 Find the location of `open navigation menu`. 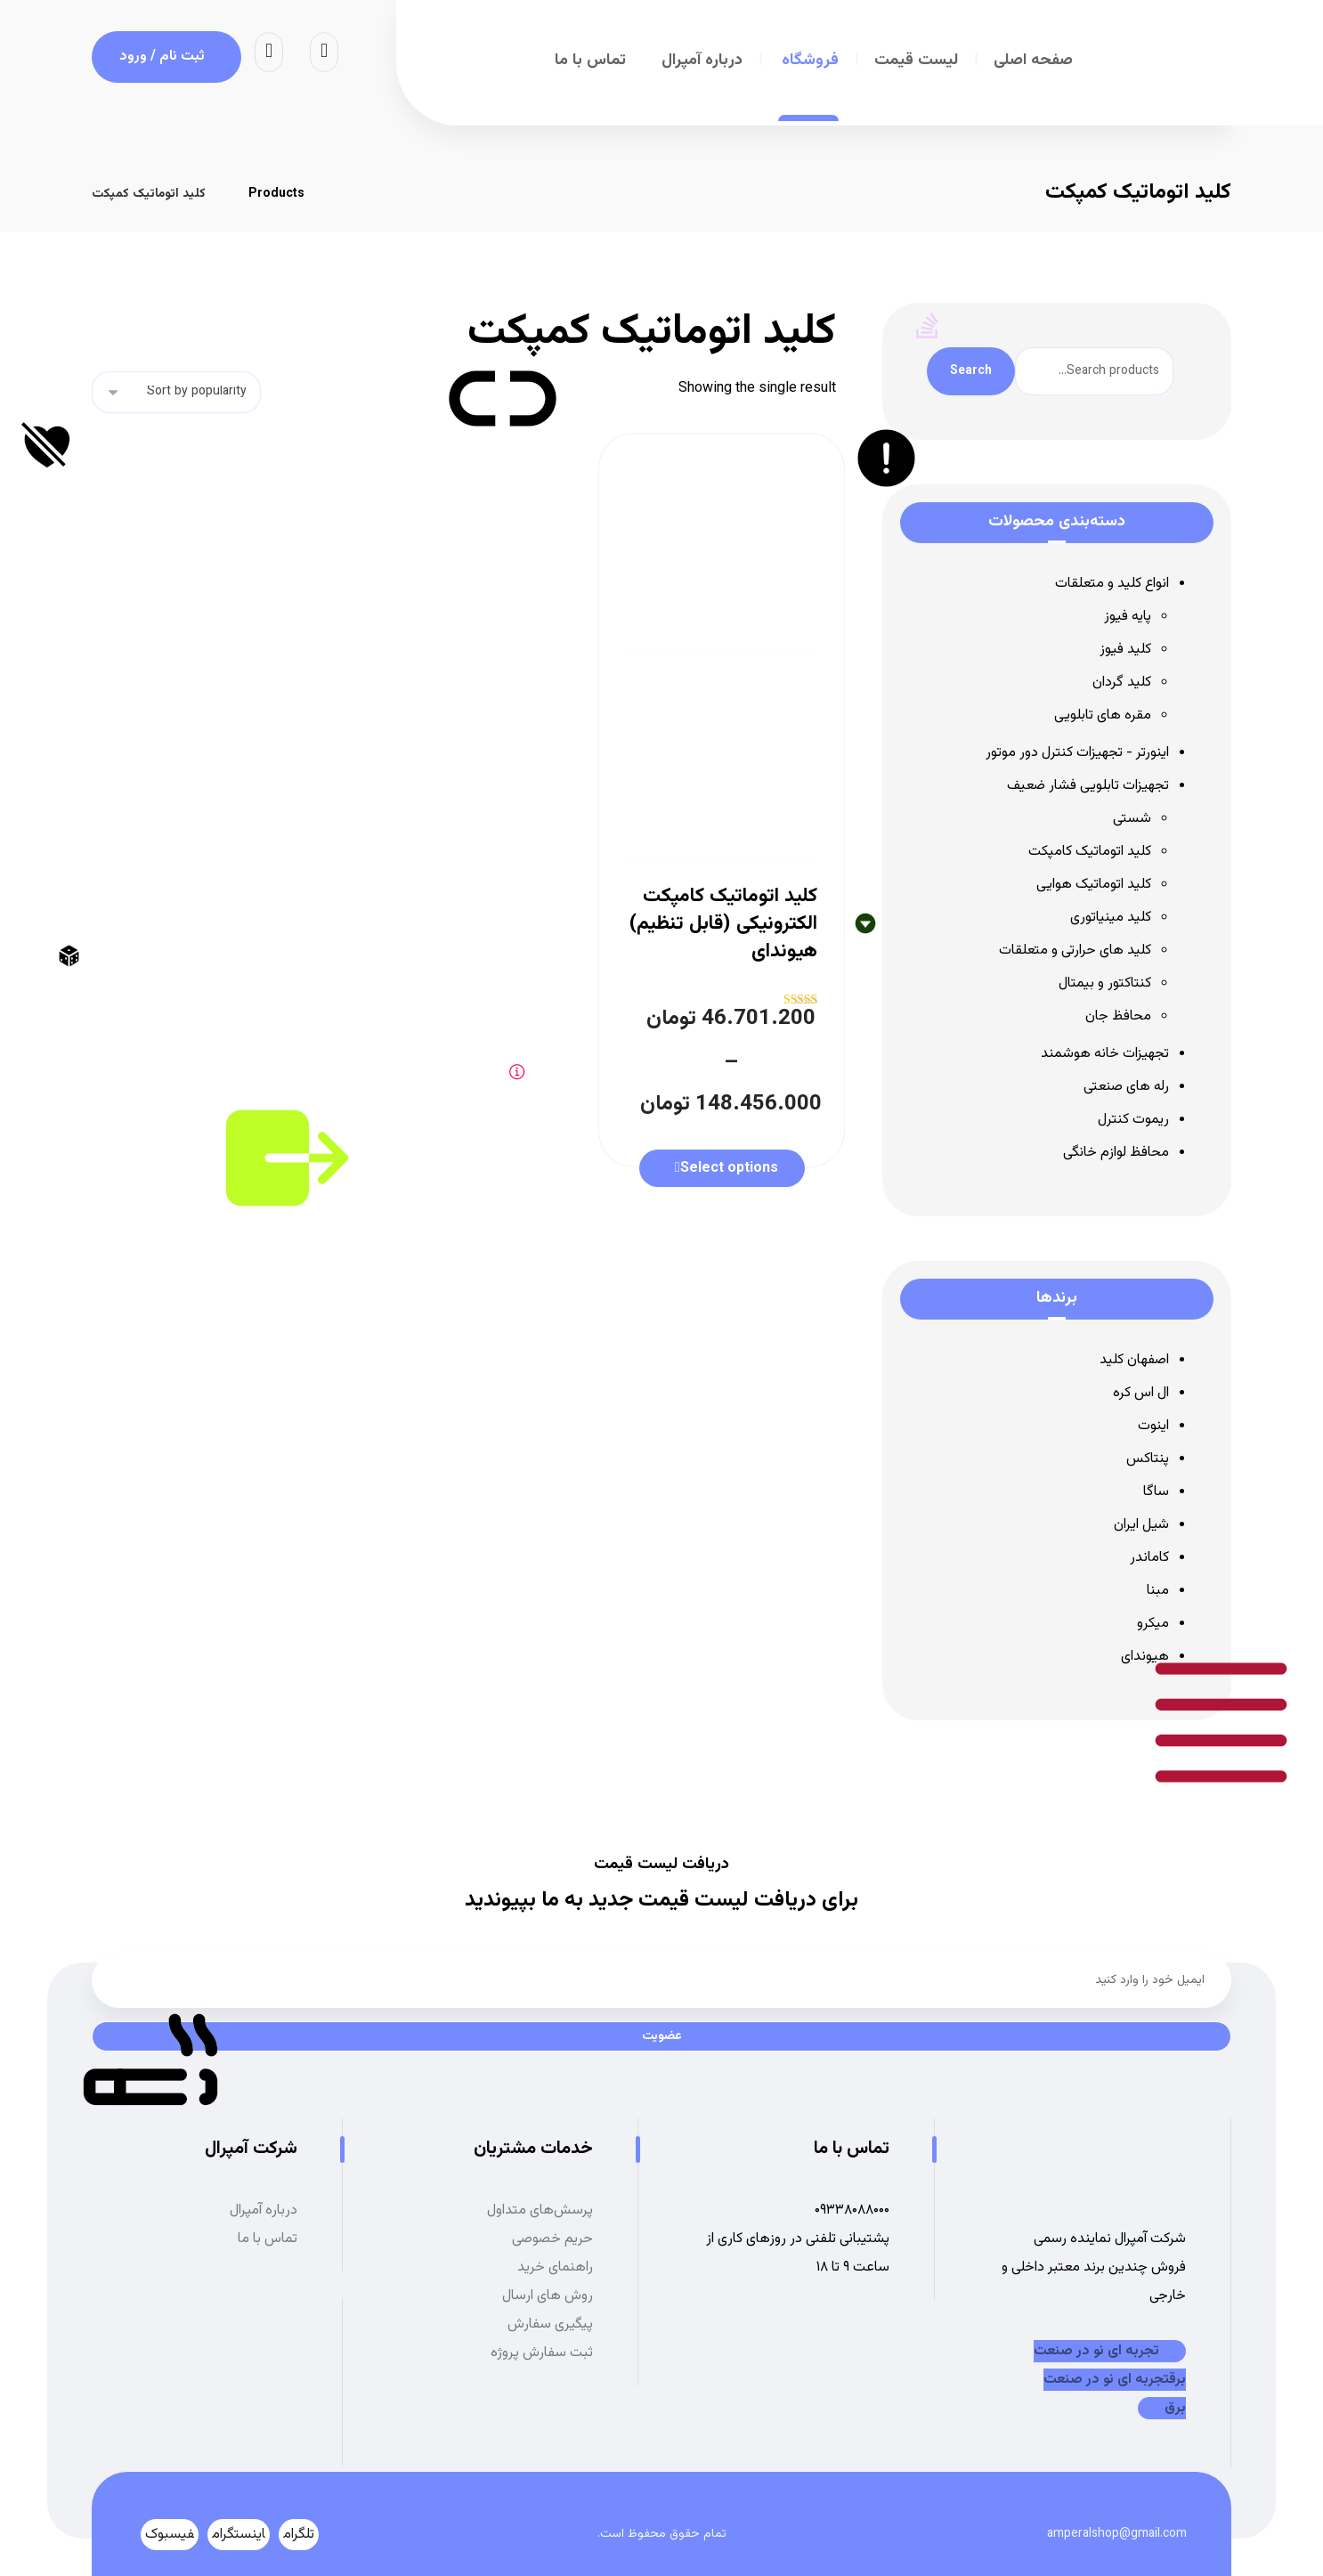

open navigation menu is located at coordinates (1221, 1722).